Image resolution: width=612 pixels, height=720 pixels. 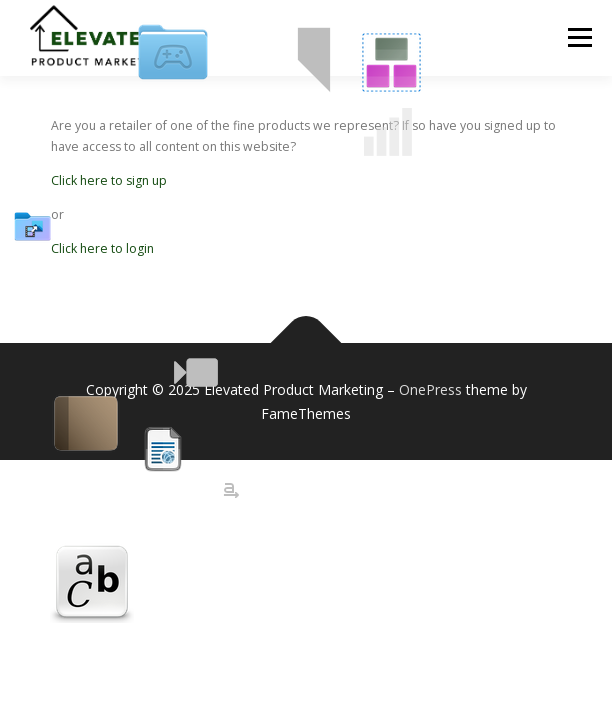 What do you see at coordinates (391, 62) in the screenshot?
I see `select all items in the current view` at bounding box center [391, 62].